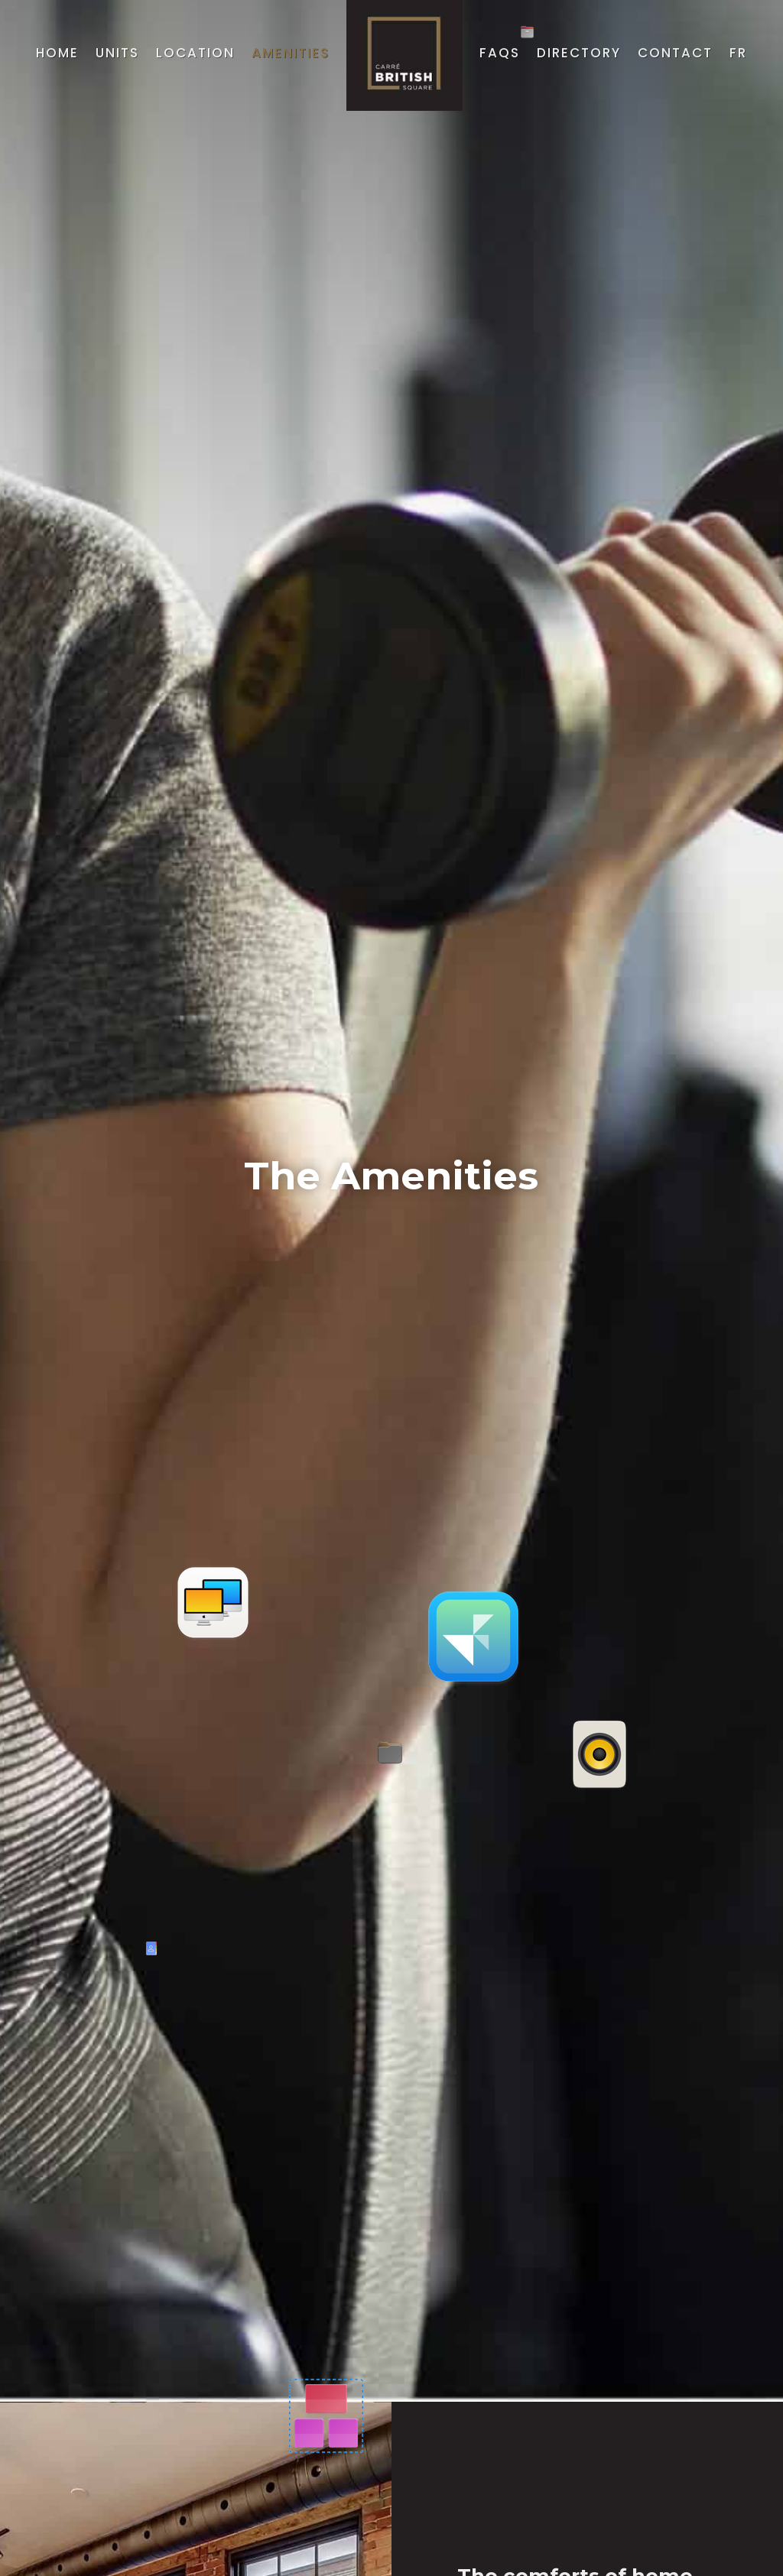  Describe the element at coordinates (527, 31) in the screenshot. I see `open the file manager application` at that location.